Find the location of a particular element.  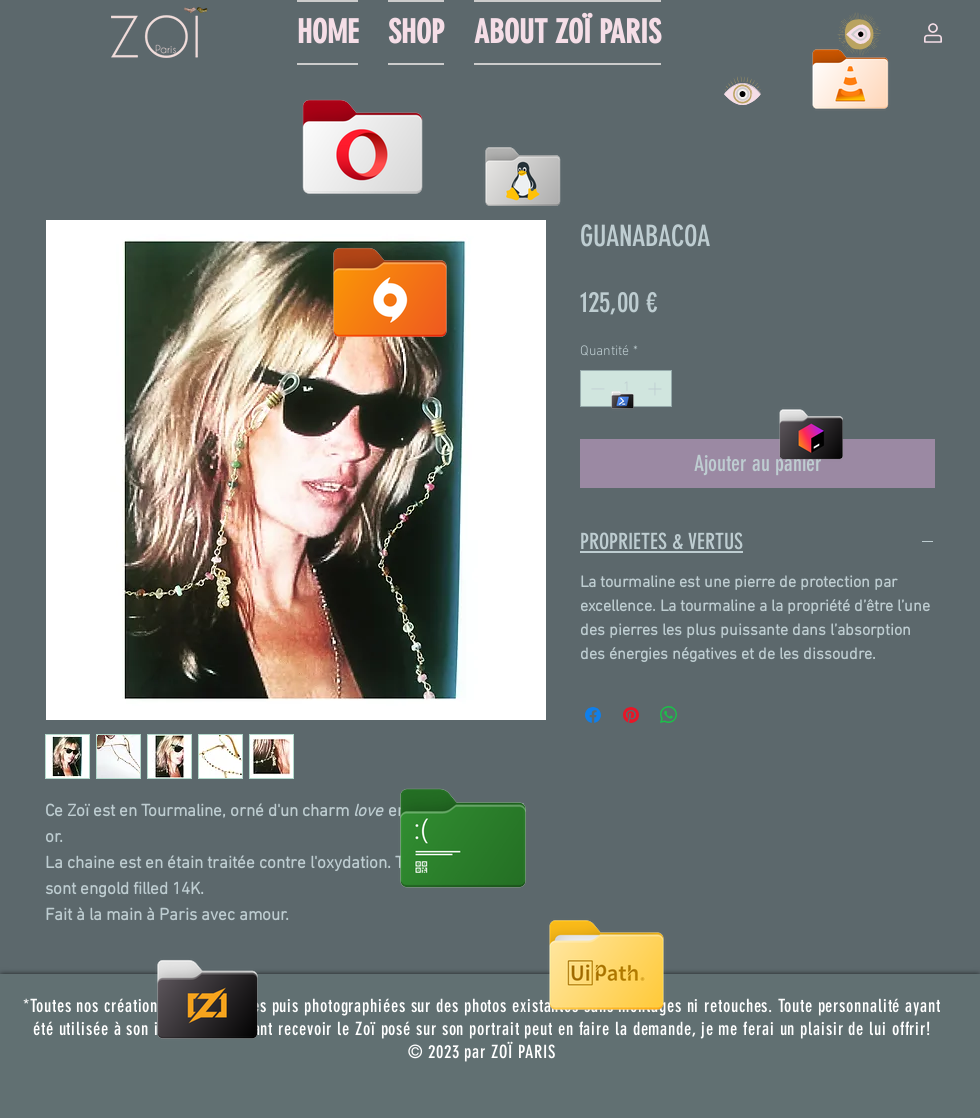

open linux files folder is located at coordinates (522, 178).